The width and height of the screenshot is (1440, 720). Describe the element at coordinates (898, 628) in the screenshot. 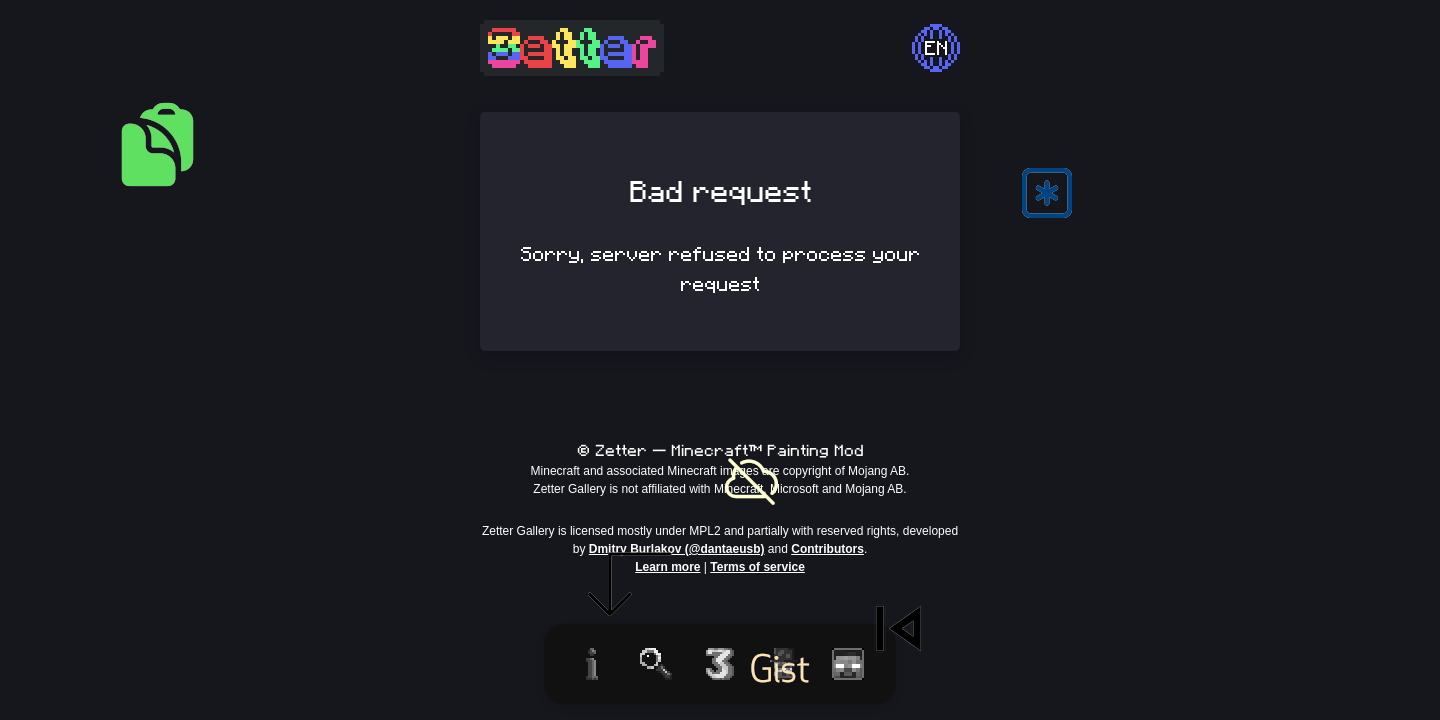

I see `skip to previous track` at that location.